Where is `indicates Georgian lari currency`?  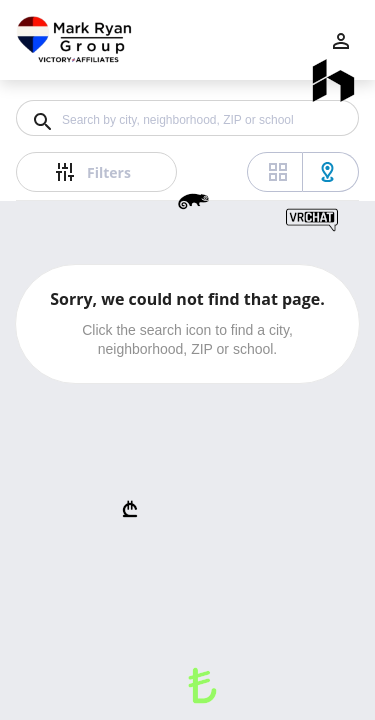
indicates Georgian lari currency is located at coordinates (130, 510).